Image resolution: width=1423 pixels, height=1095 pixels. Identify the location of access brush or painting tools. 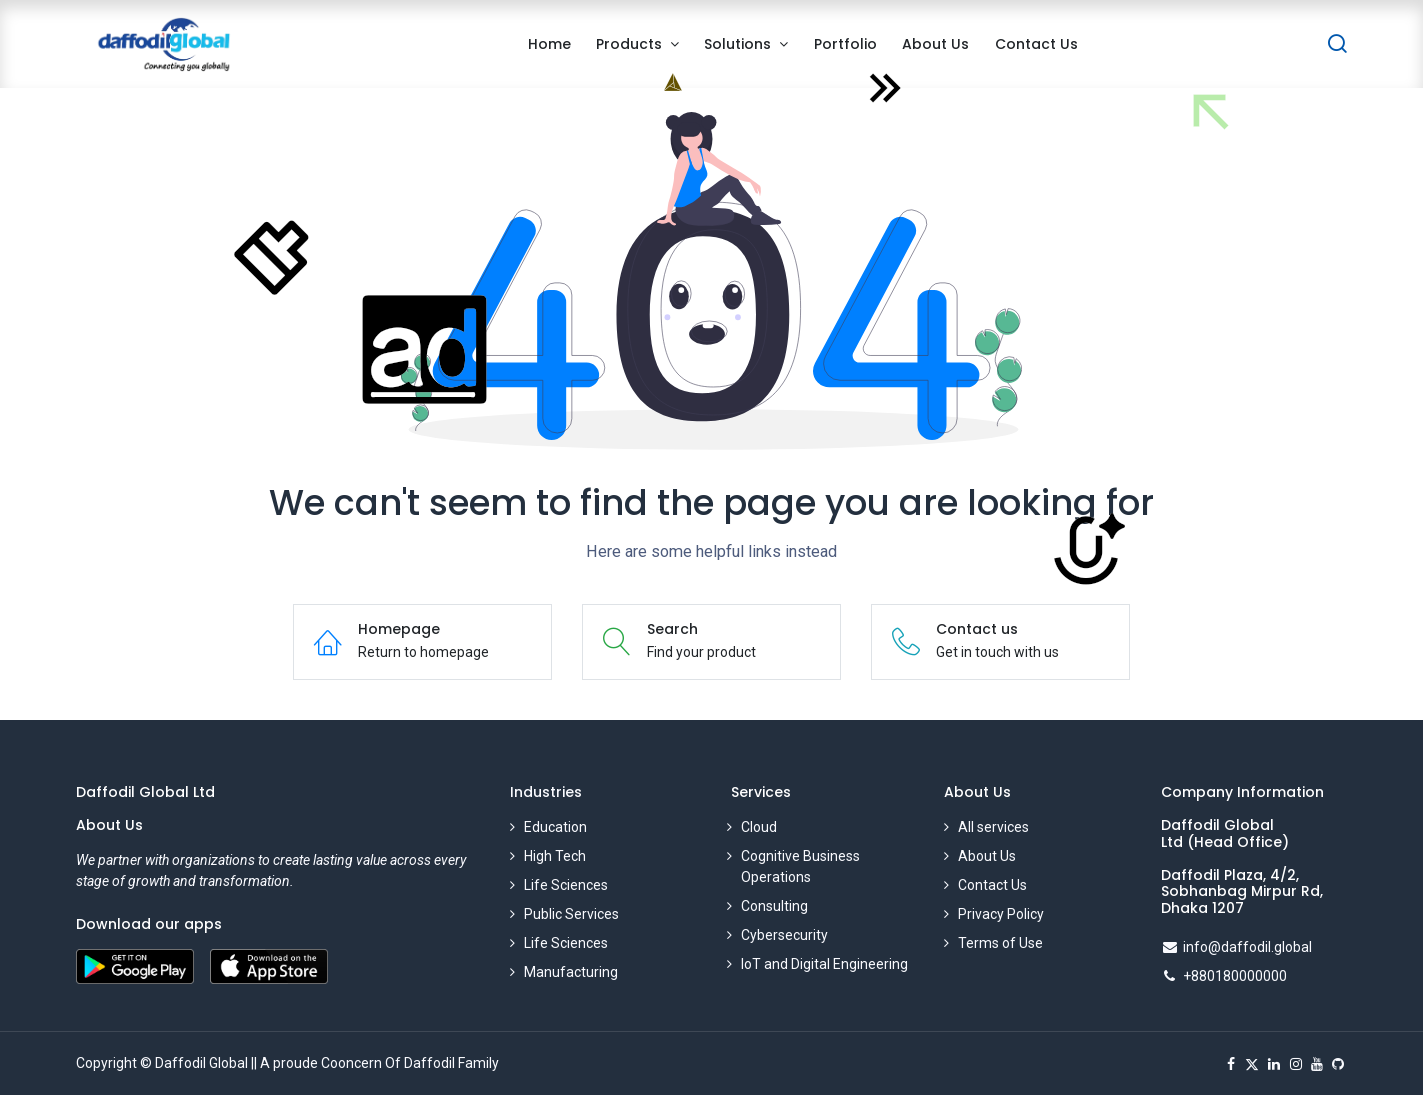
(273, 255).